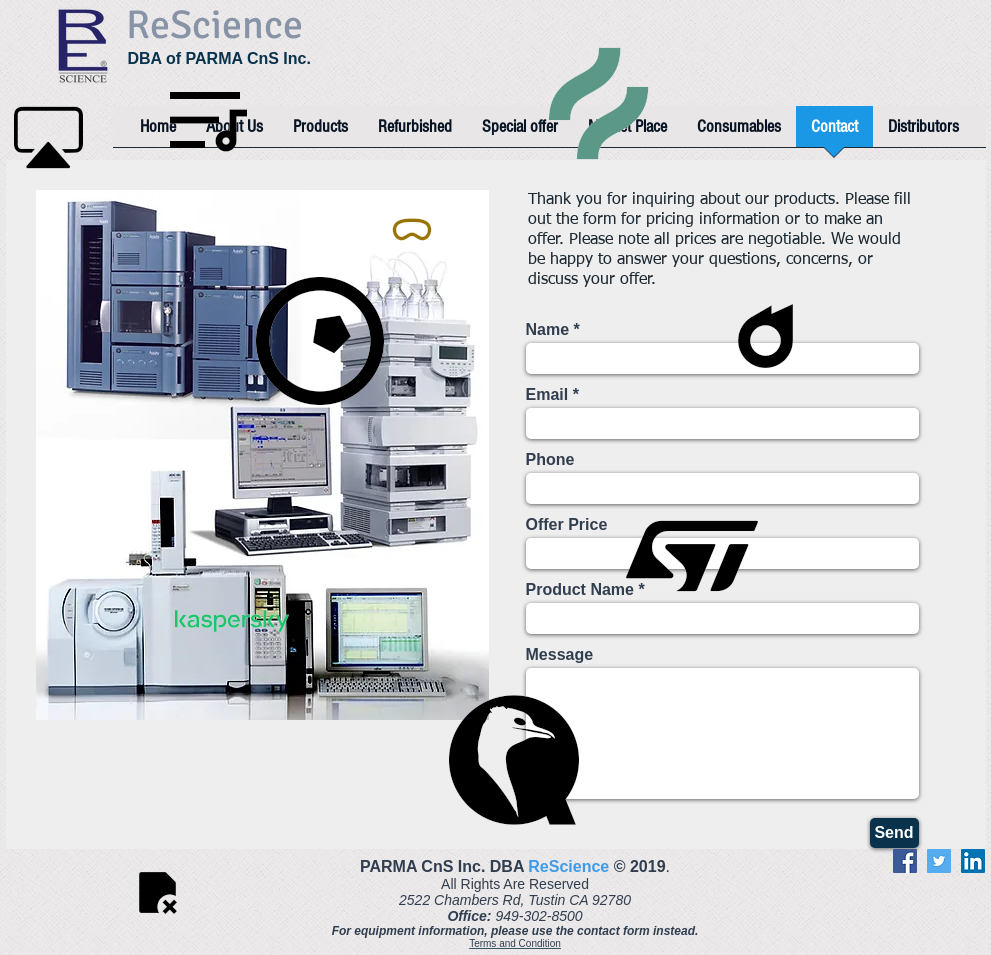 The image size is (991, 955). What do you see at coordinates (48, 137) in the screenshot?
I see `stream video content to an Apple TV or compatible device` at bounding box center [48, 137].